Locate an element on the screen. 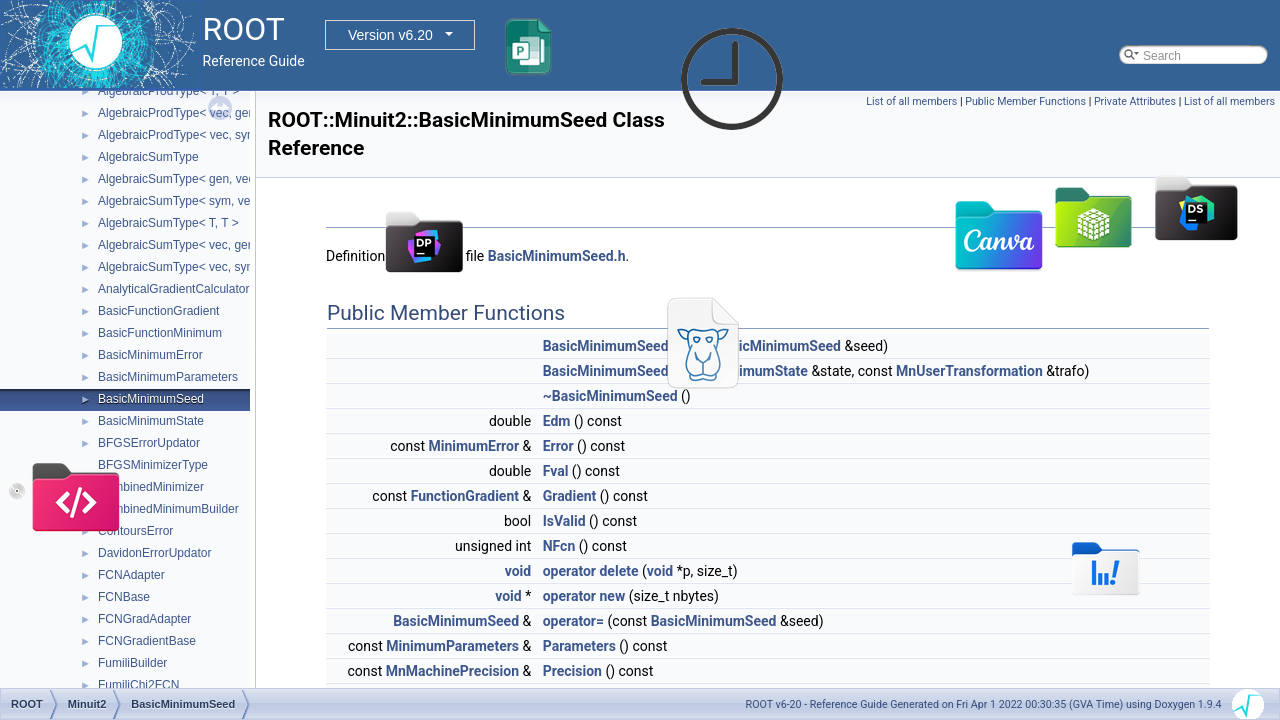 Image resolution: width=1280 pixels, height=720 pixels. folder containing JetBrains DataSpell project files is located at coordinates (1196, 210).